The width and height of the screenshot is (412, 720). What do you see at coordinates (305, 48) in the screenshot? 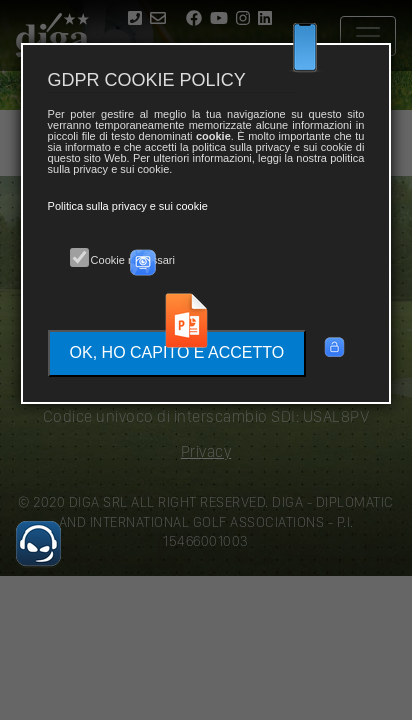
I see `view connected iPhone device` at bounding box center [305, 48].